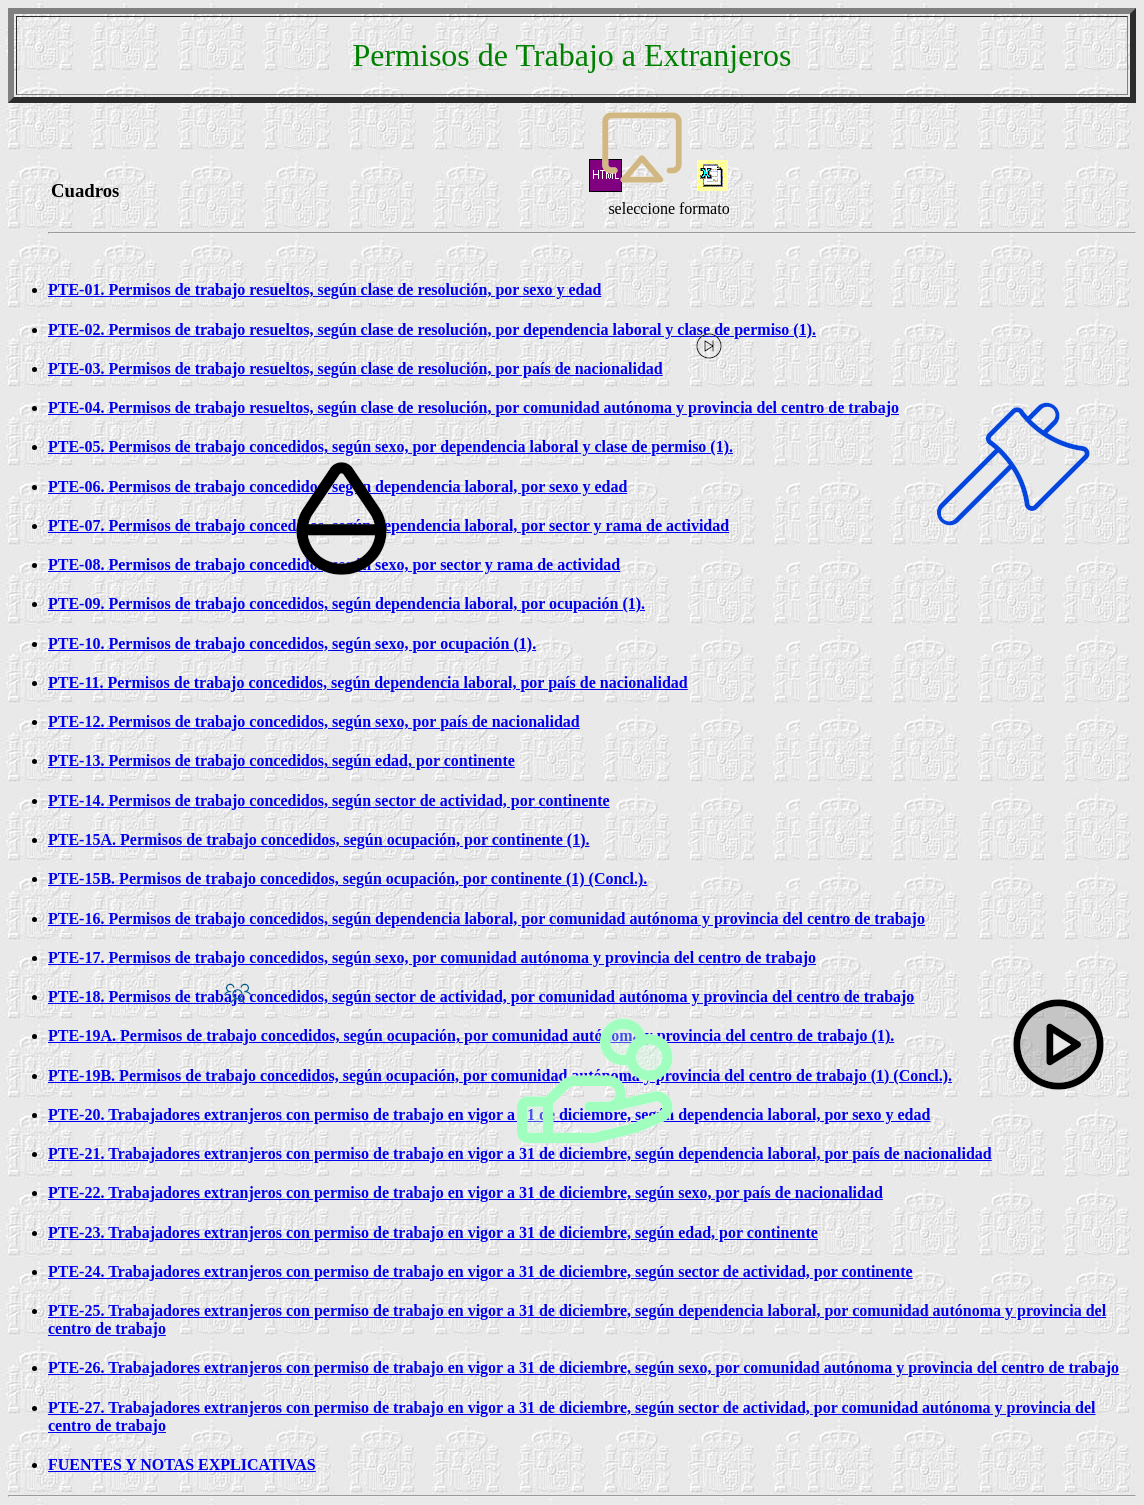 Image resolution: width=1144 pixels, height=1505 pixels. Describe the element at coordinates (642, 146) in the screenshot. I see `stream content to an external display via airplay` at that location.